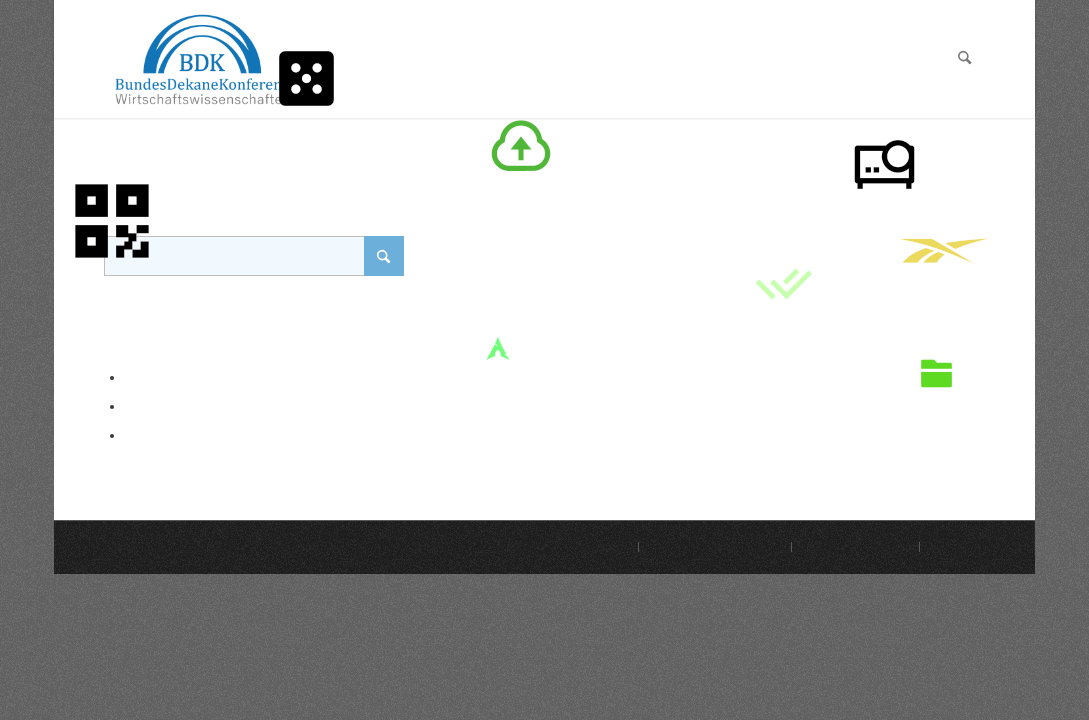  Describe the element at coordinates (498, 348) in the screenshot. I see `Arch Linux logo` at that location.